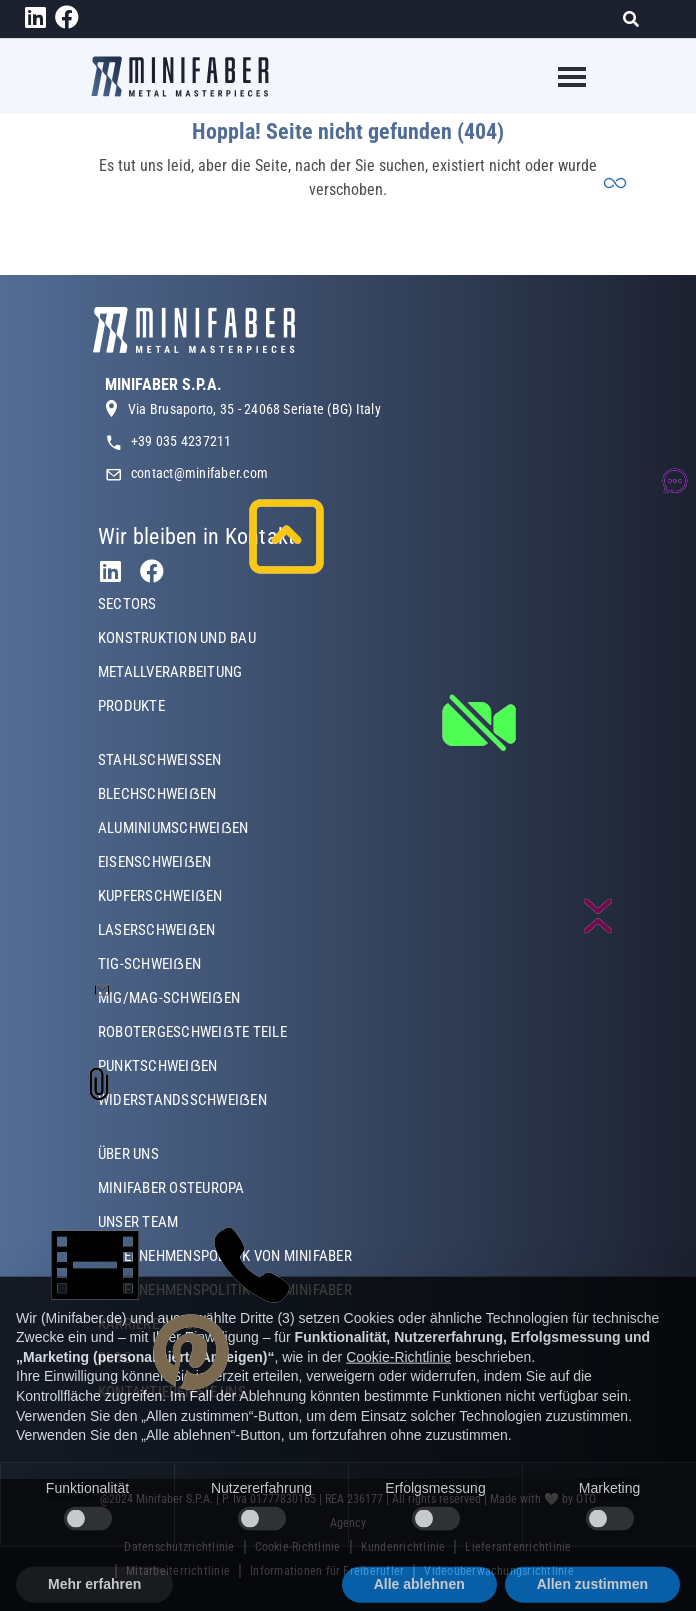 The image size is (696, 1611). What do you see at coordinates (102, 990) in the screenshot?
I see `open your email inbox` at bounding box center [102, 990].